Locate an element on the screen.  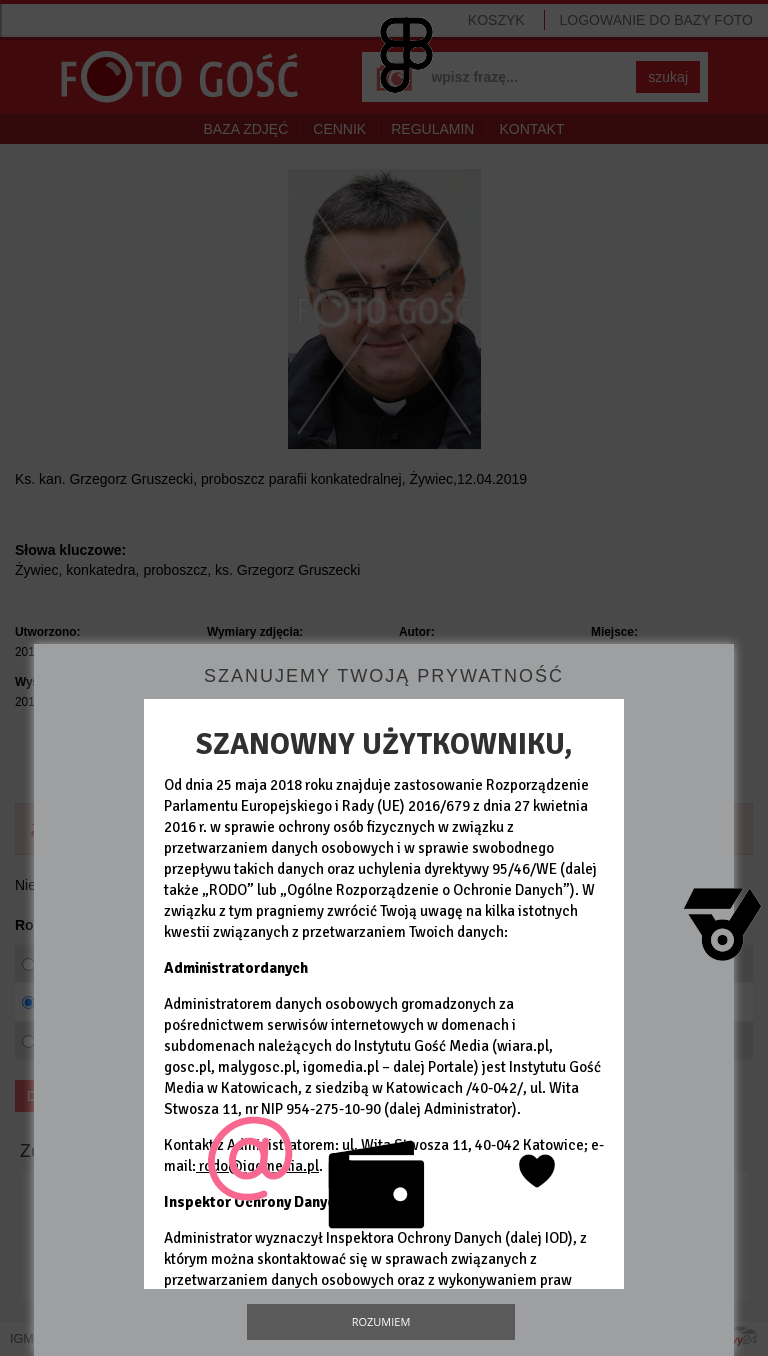
open figma design tool is located at coordinates (406, 53).